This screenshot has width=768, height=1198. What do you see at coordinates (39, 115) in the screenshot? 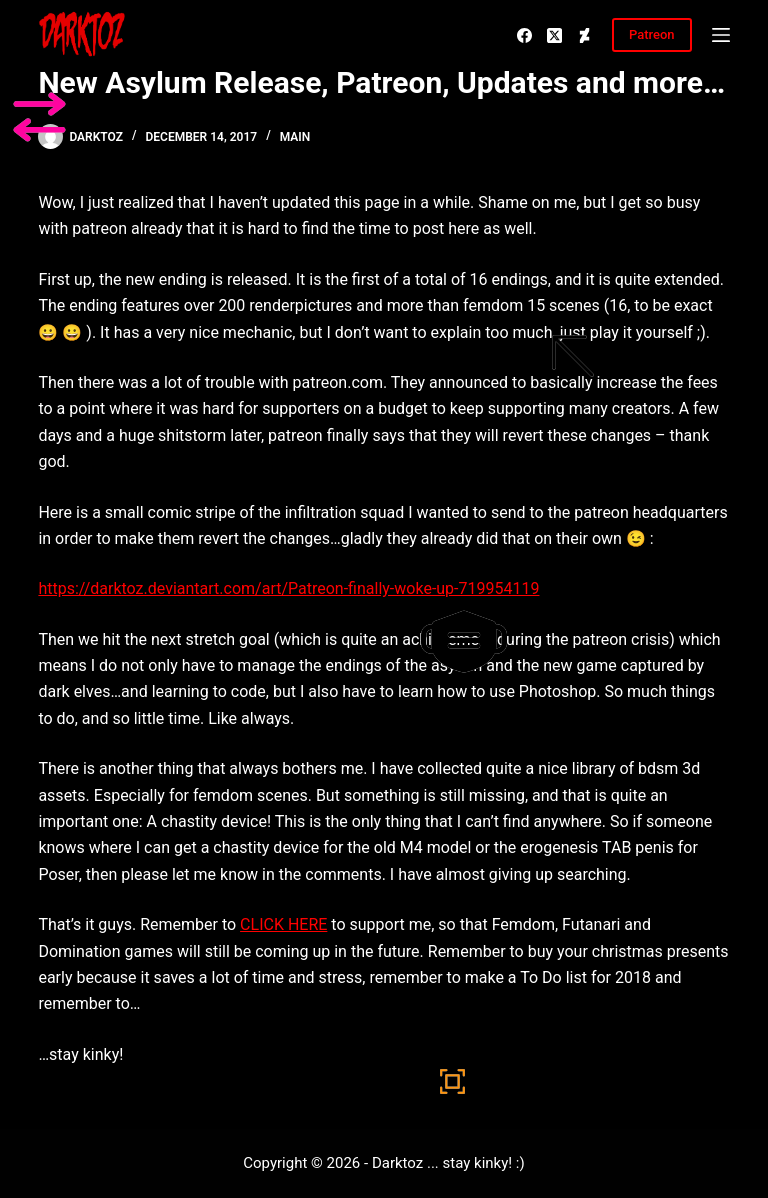
I see `swap or exchange items` at bounding box center [39, 115].